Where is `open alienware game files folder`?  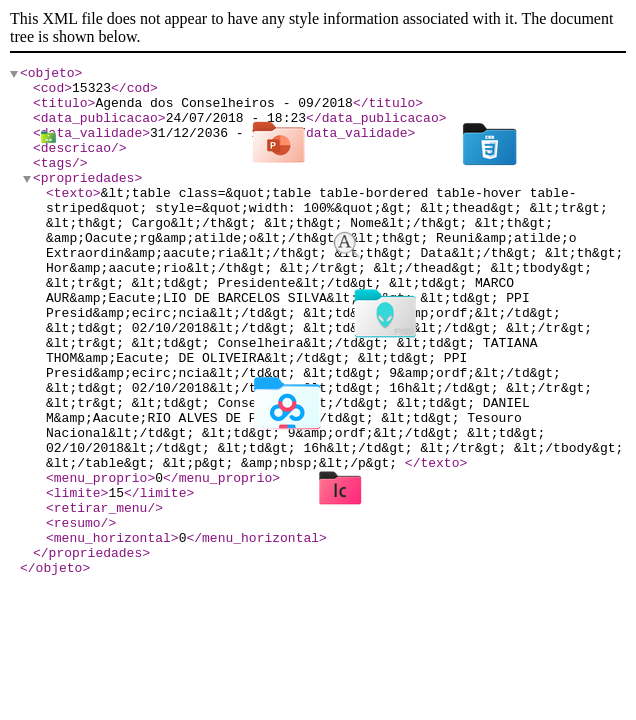
open alienware game files folder is located at coordinates (385, 315).